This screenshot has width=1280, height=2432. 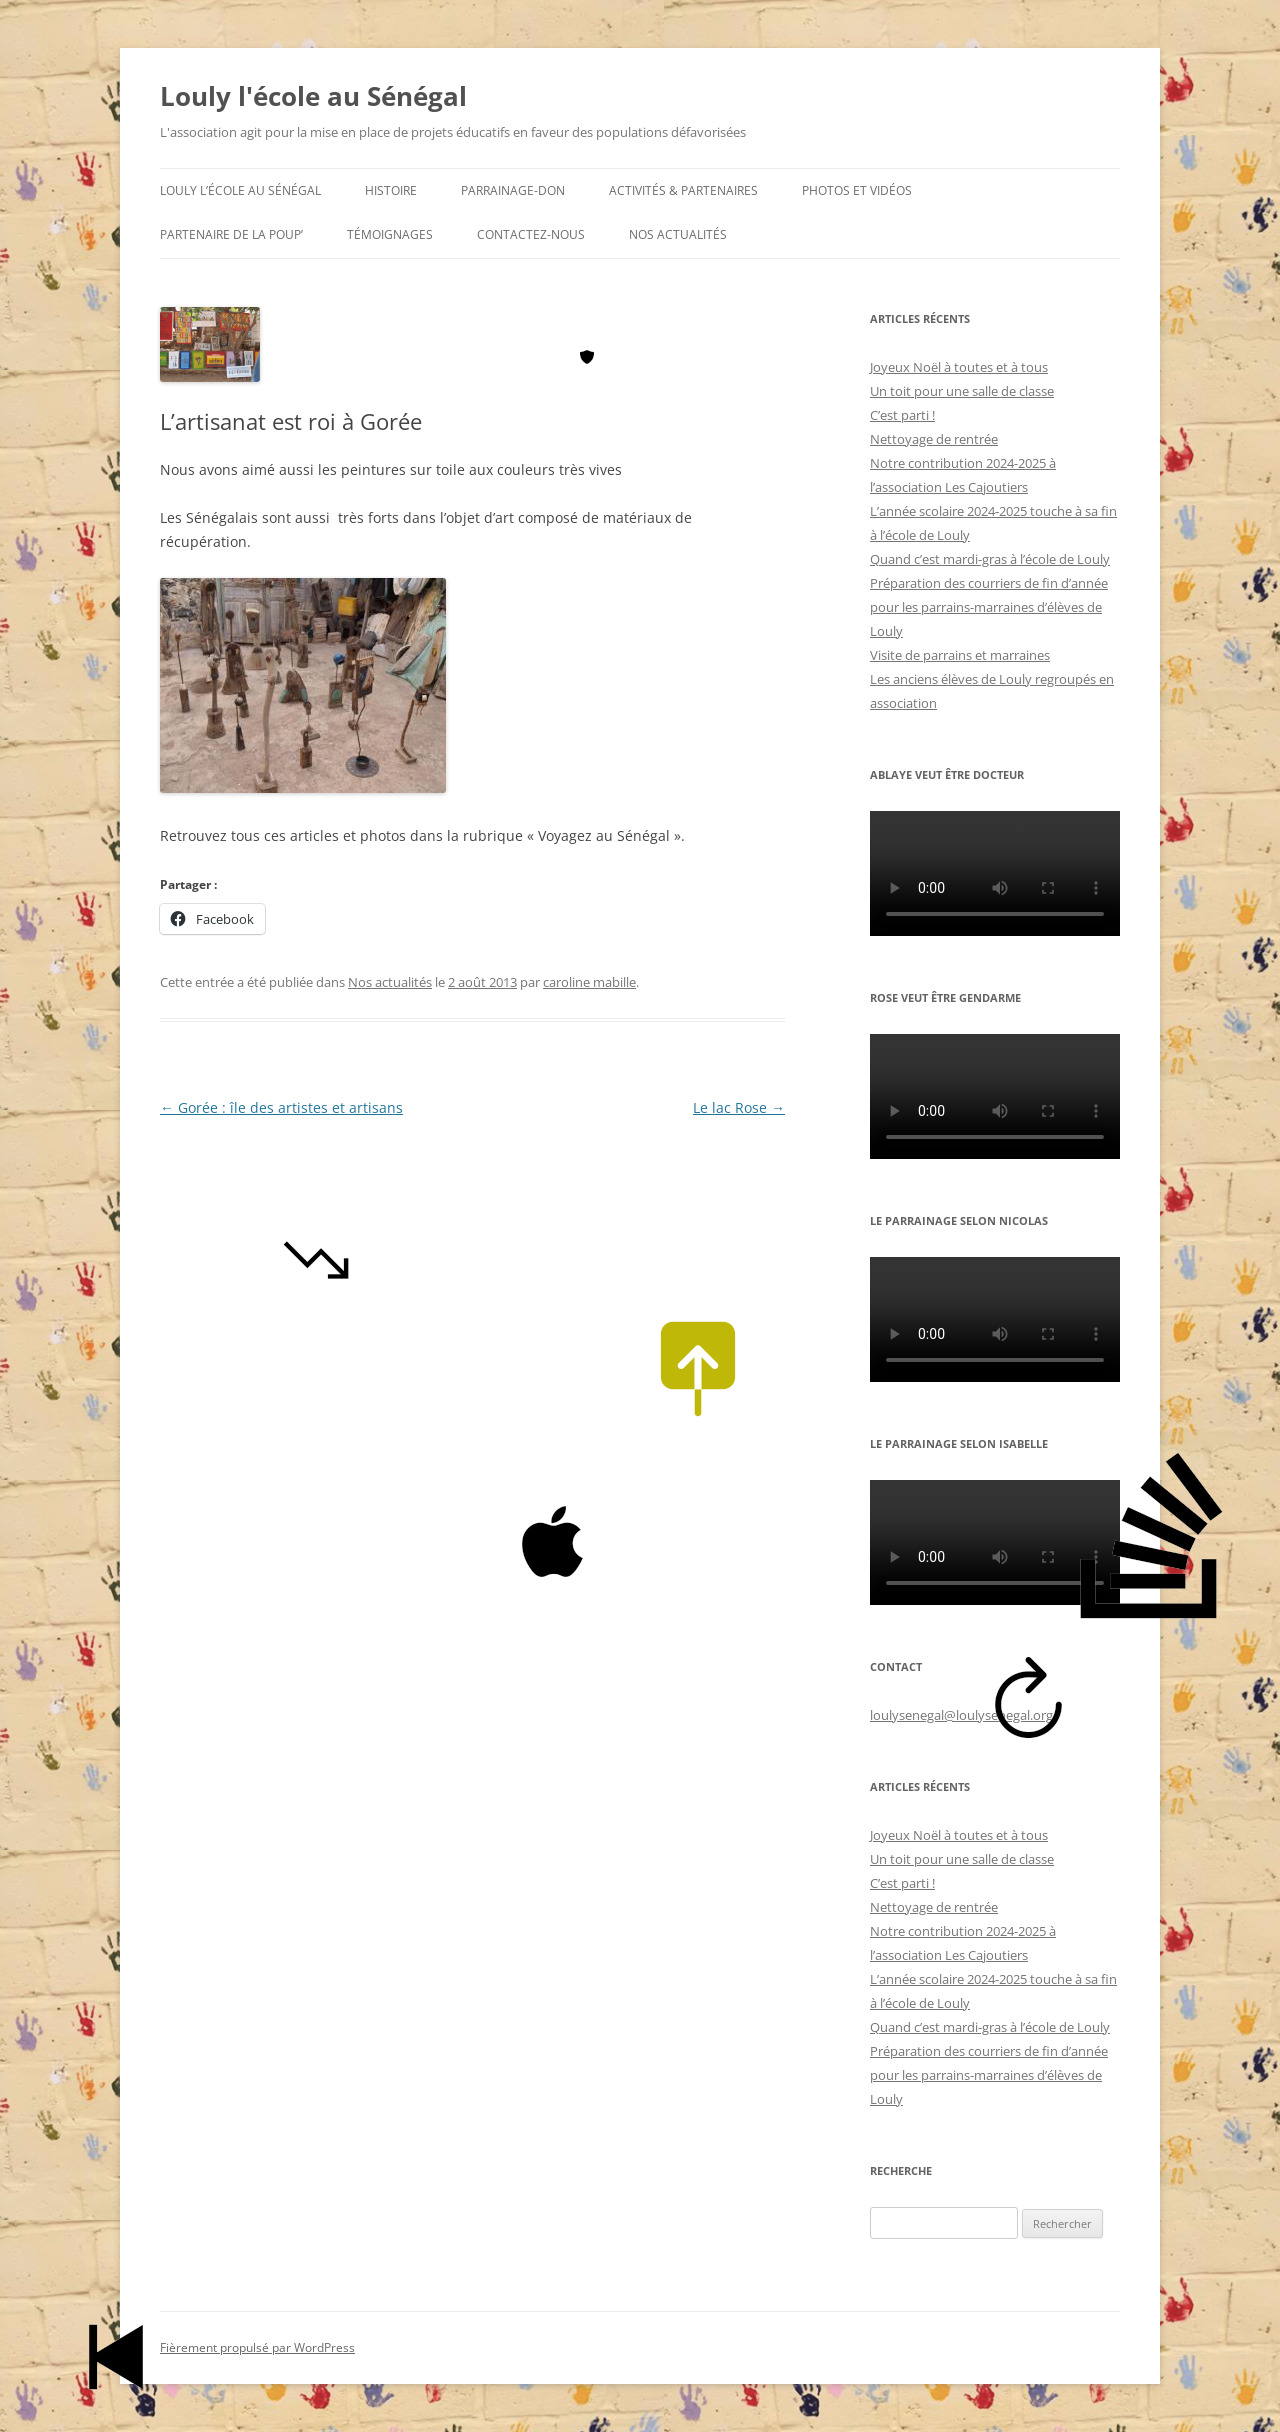 I want to click on skip to previous track, so click(x=116, y=2357).